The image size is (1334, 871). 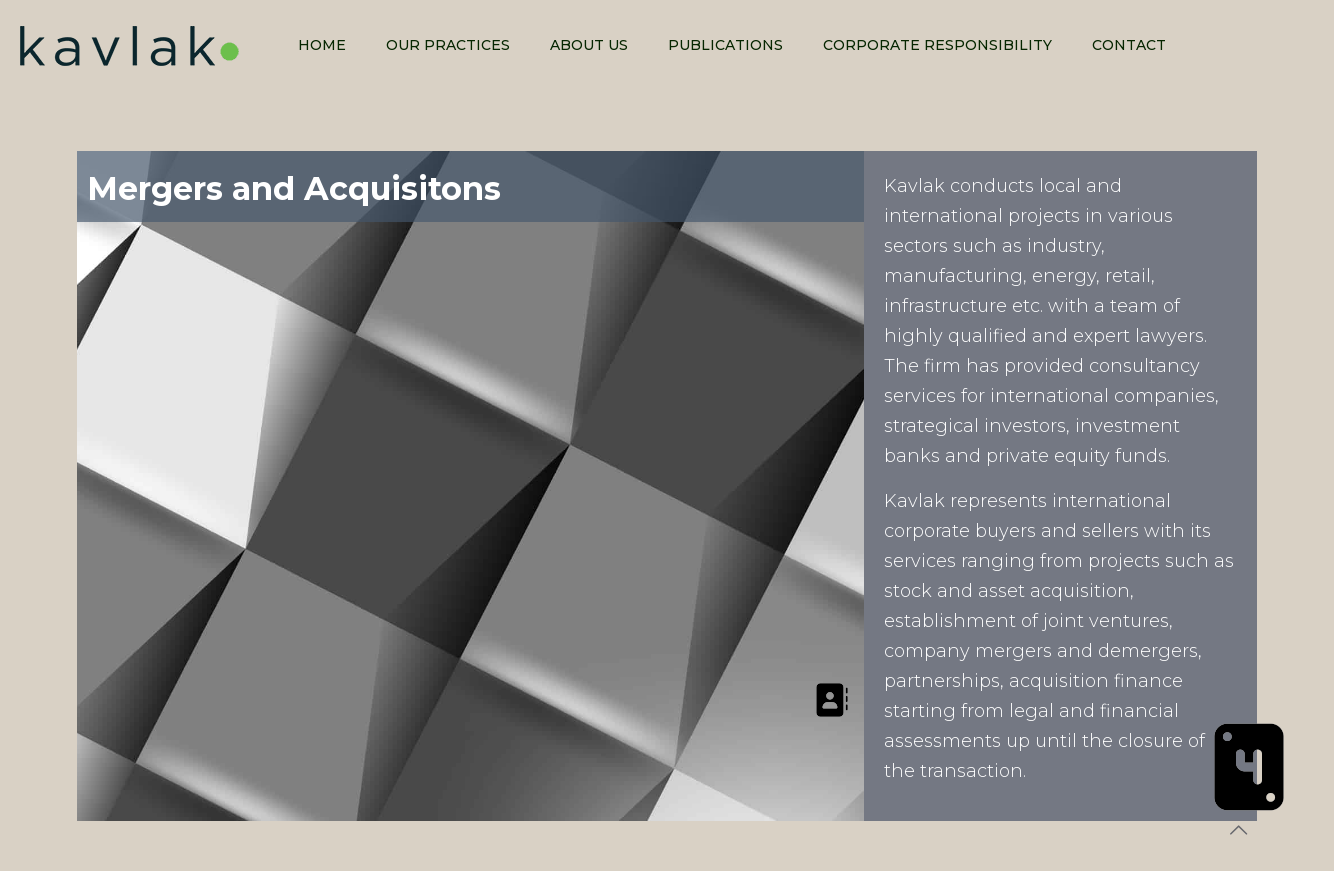 What do you see at coordinates (1249, 767) in the screenshot?
I see `a four of clubs playing card` at bounding box center [1249, 767].